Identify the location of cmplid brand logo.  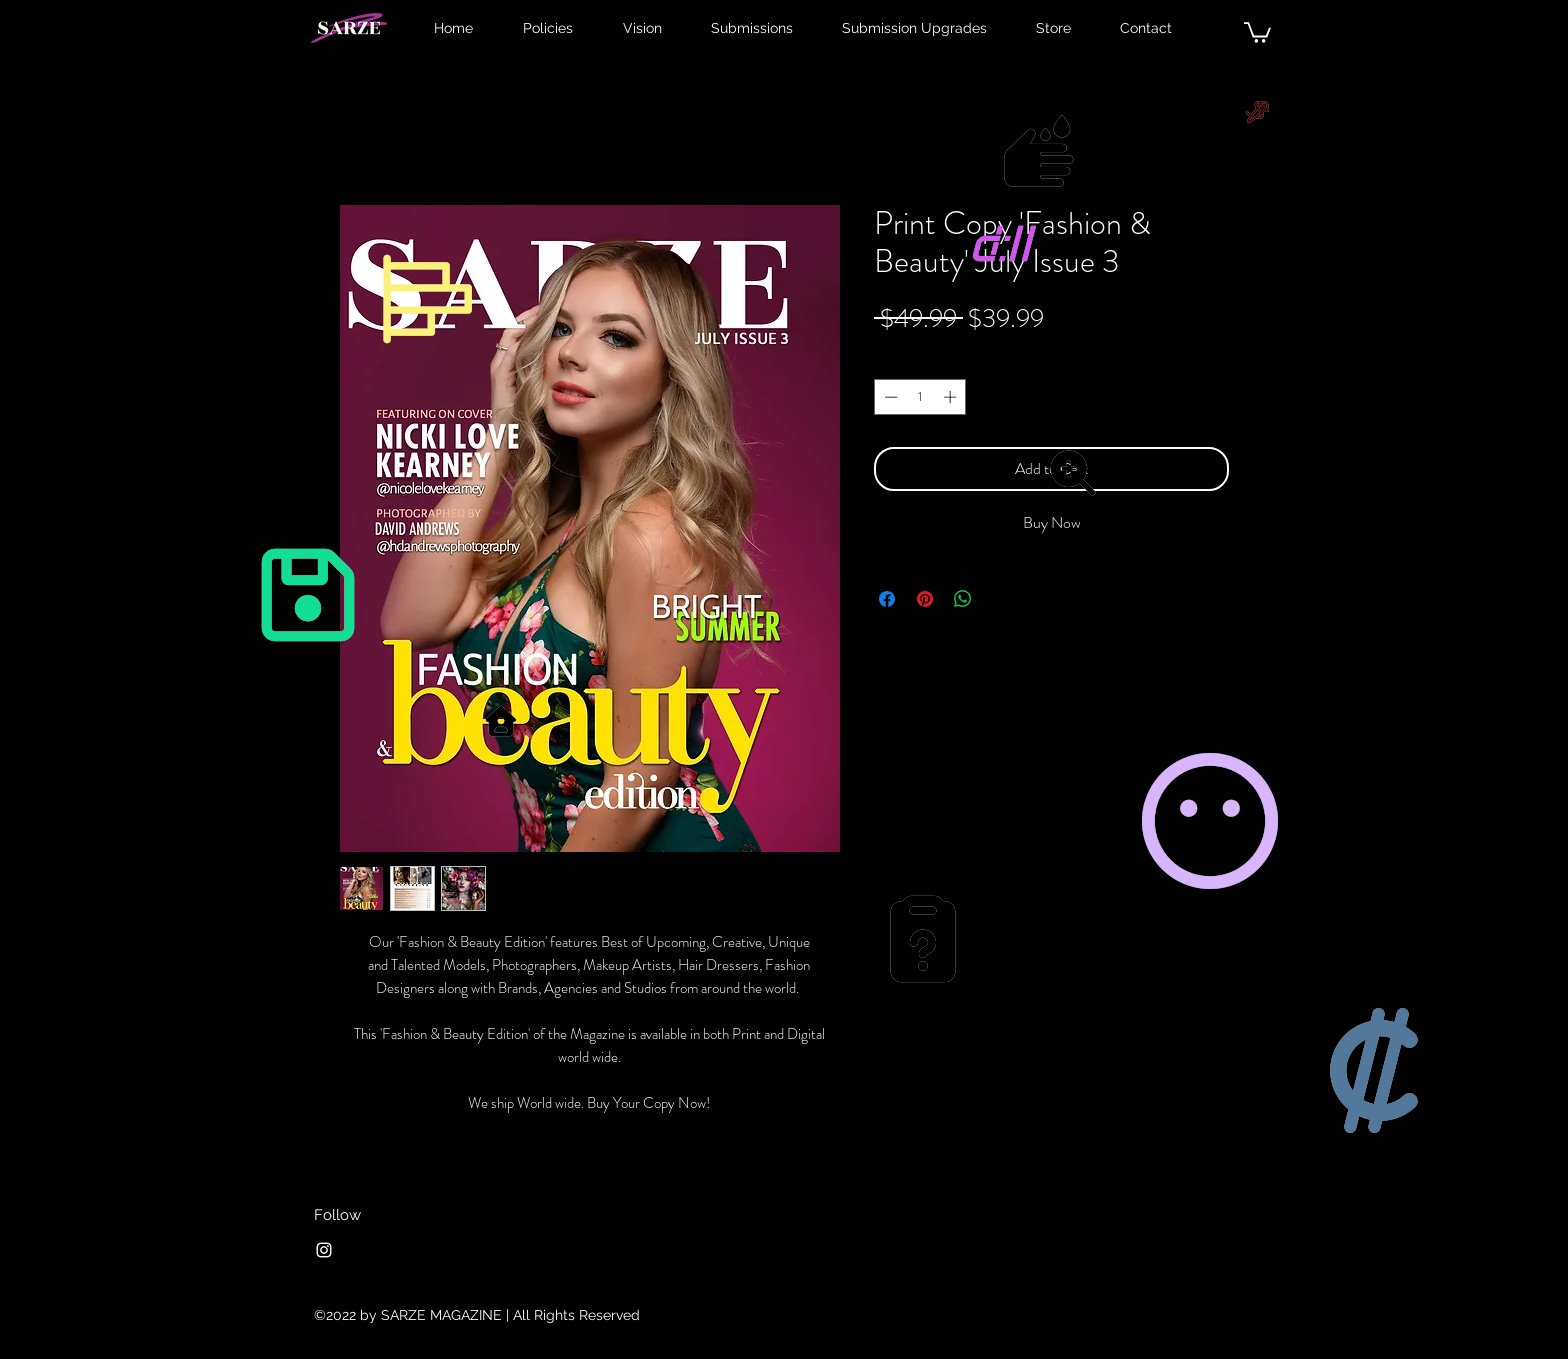
(1004, 243).